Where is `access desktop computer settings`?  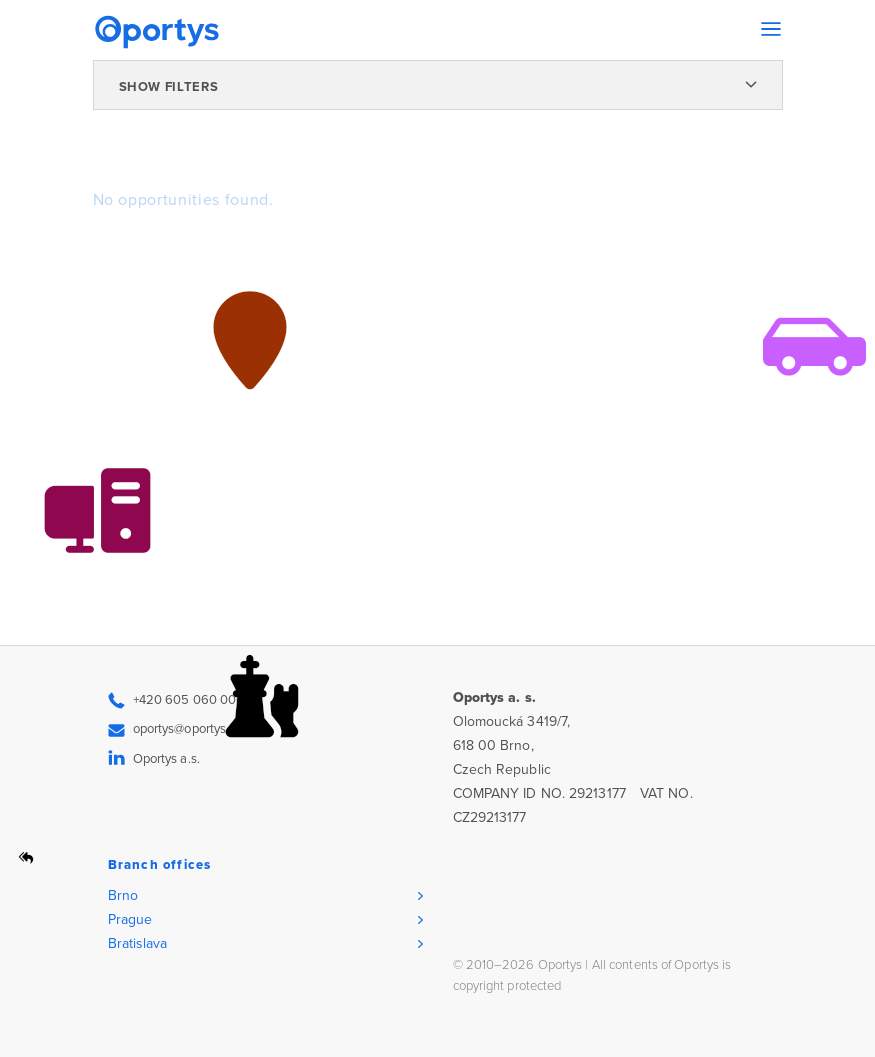 access desktop computer settings is located at coordinates (97, 510).